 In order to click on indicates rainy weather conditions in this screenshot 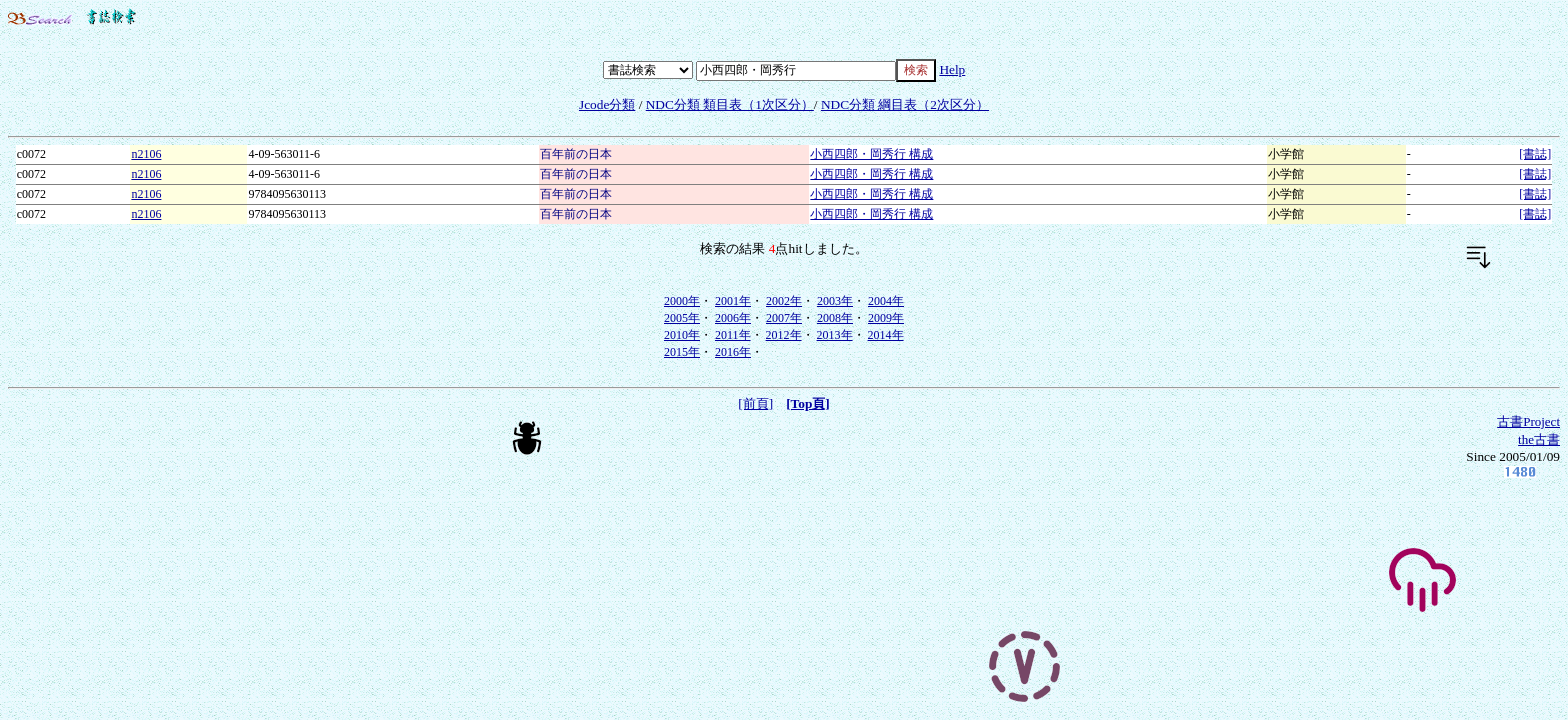, I will do `click(1422, 578)`.